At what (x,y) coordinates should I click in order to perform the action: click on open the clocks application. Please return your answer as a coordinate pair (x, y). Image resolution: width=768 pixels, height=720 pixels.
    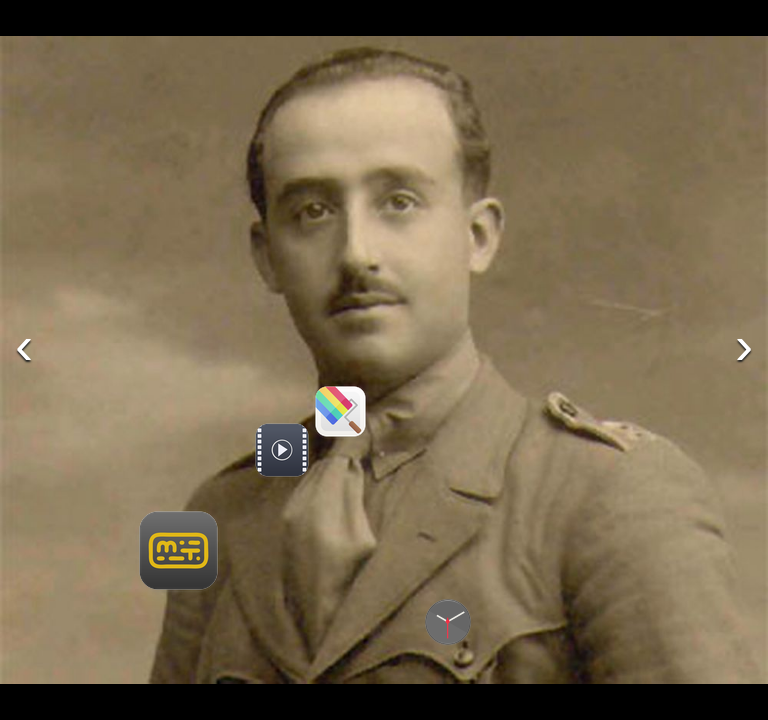
    Looking at the image, I should click on (448, 622).